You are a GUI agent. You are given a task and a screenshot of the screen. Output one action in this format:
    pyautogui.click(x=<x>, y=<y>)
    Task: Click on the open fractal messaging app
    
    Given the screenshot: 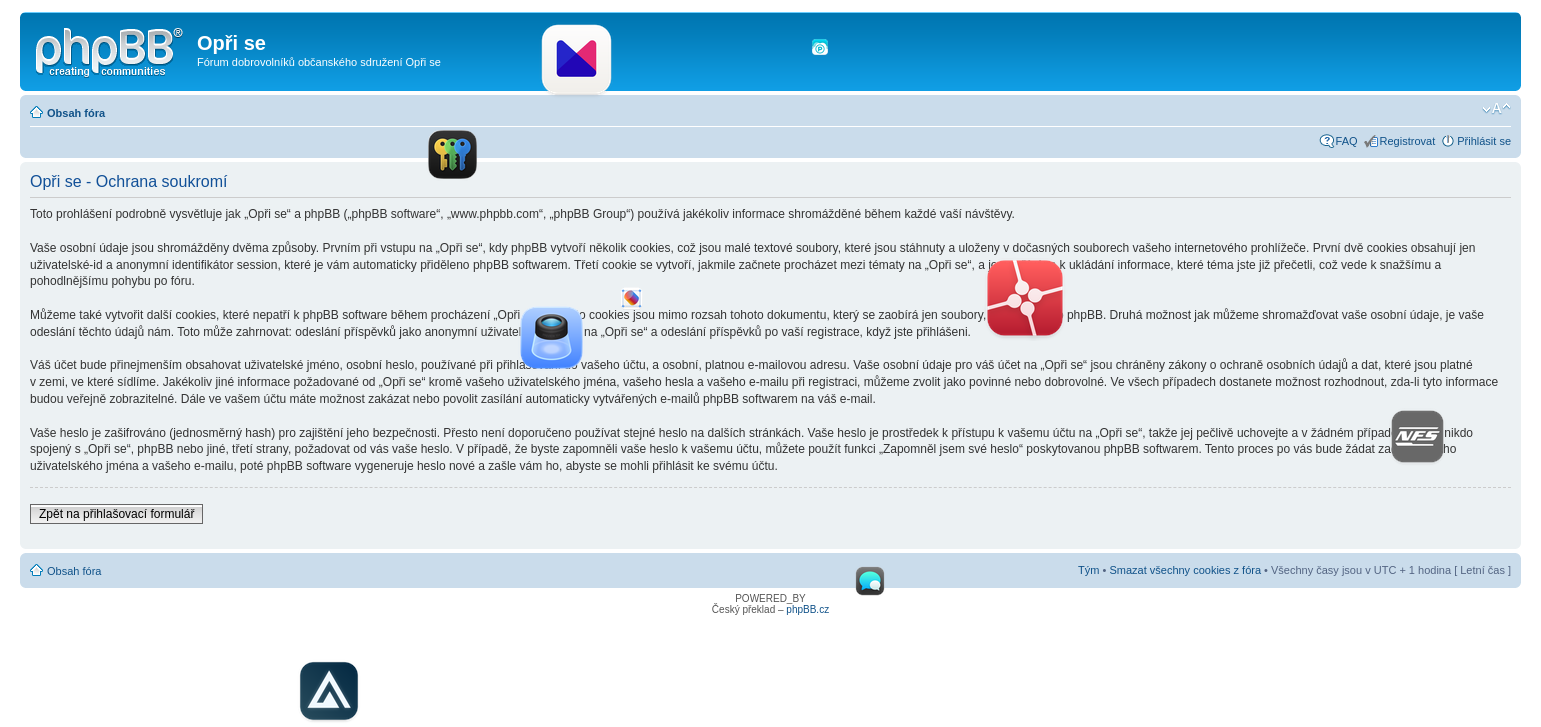 What is the action you would take?
    pyautogui.click(x=870, y=581)
    